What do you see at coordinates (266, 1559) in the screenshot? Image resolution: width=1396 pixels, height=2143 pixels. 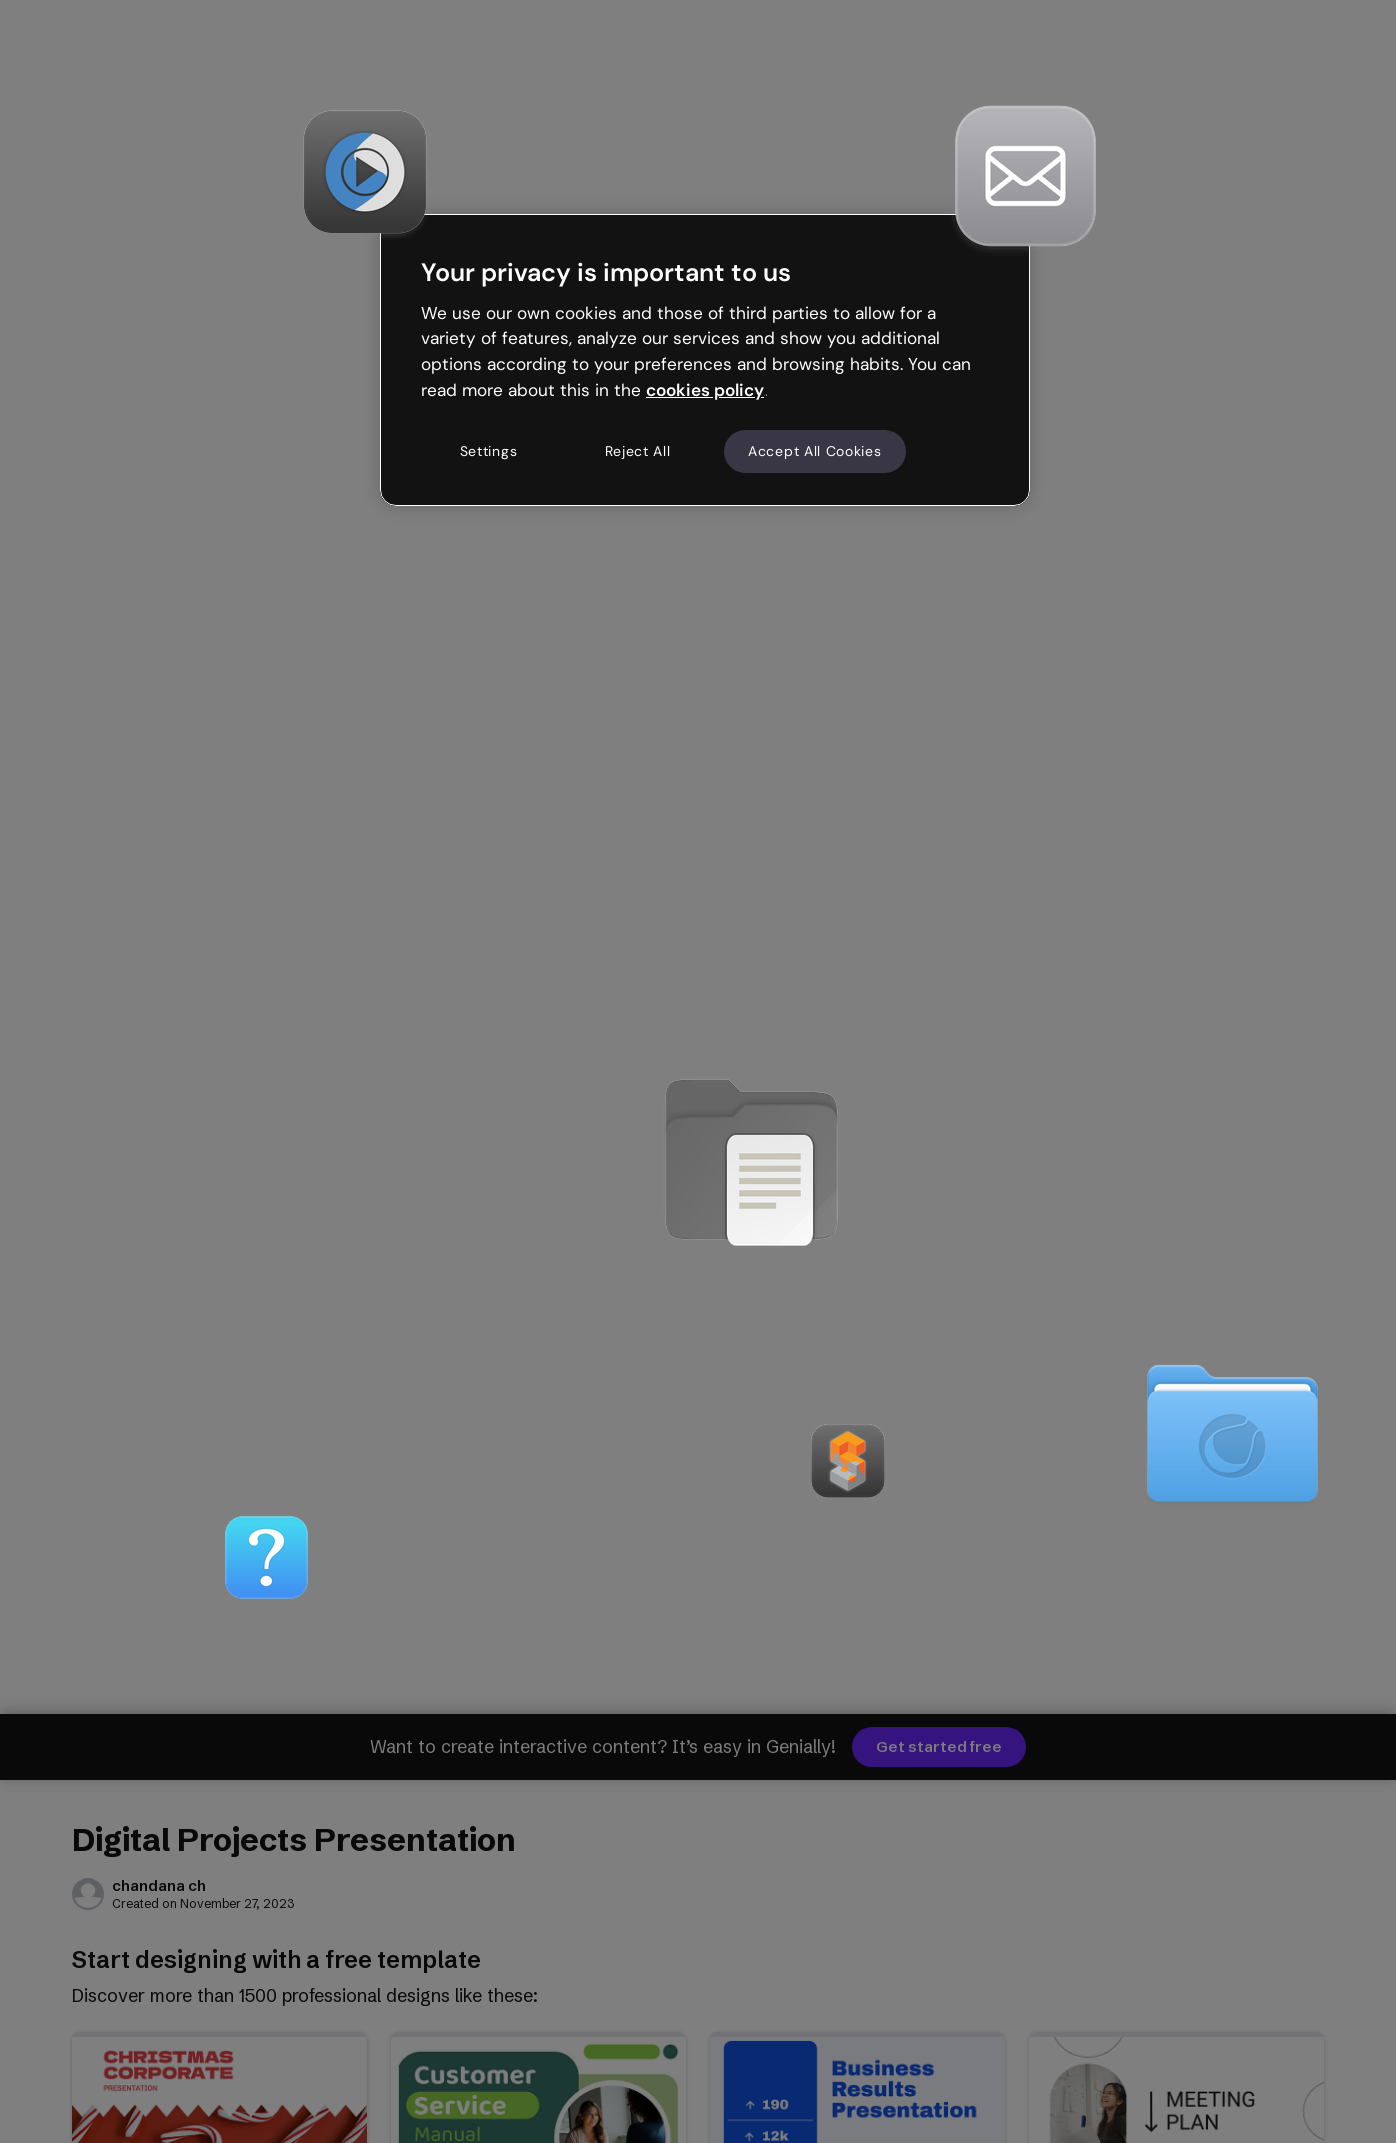 I see `indicates a help or information dialog` at bounding box center [266, 1559].